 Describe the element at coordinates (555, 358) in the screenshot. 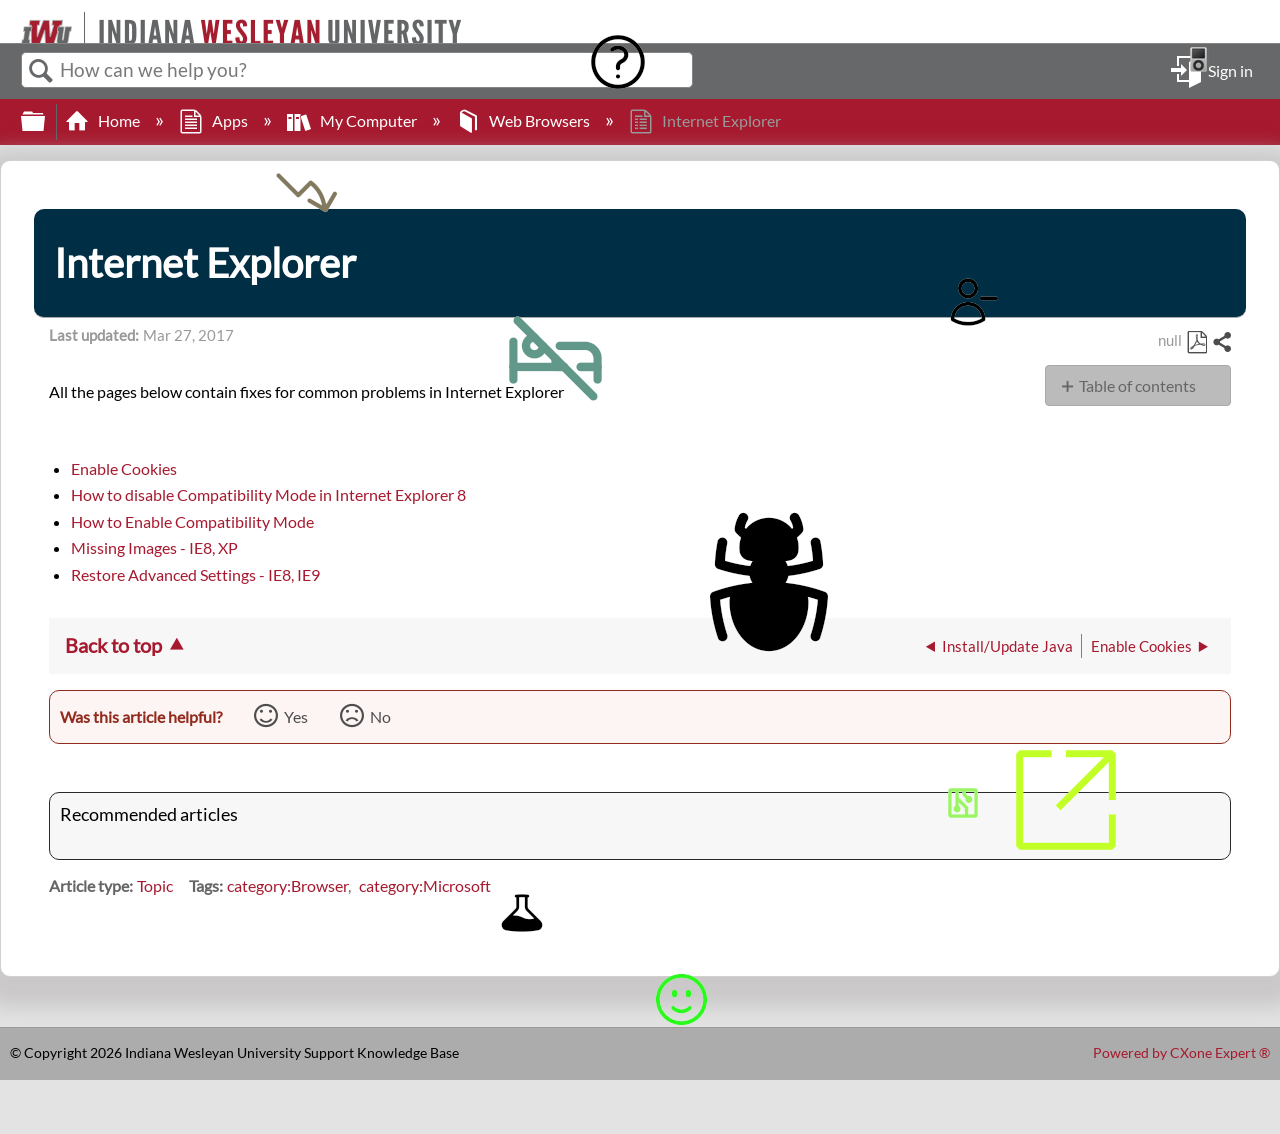

I see `no sleeping accommodations available` at that location.